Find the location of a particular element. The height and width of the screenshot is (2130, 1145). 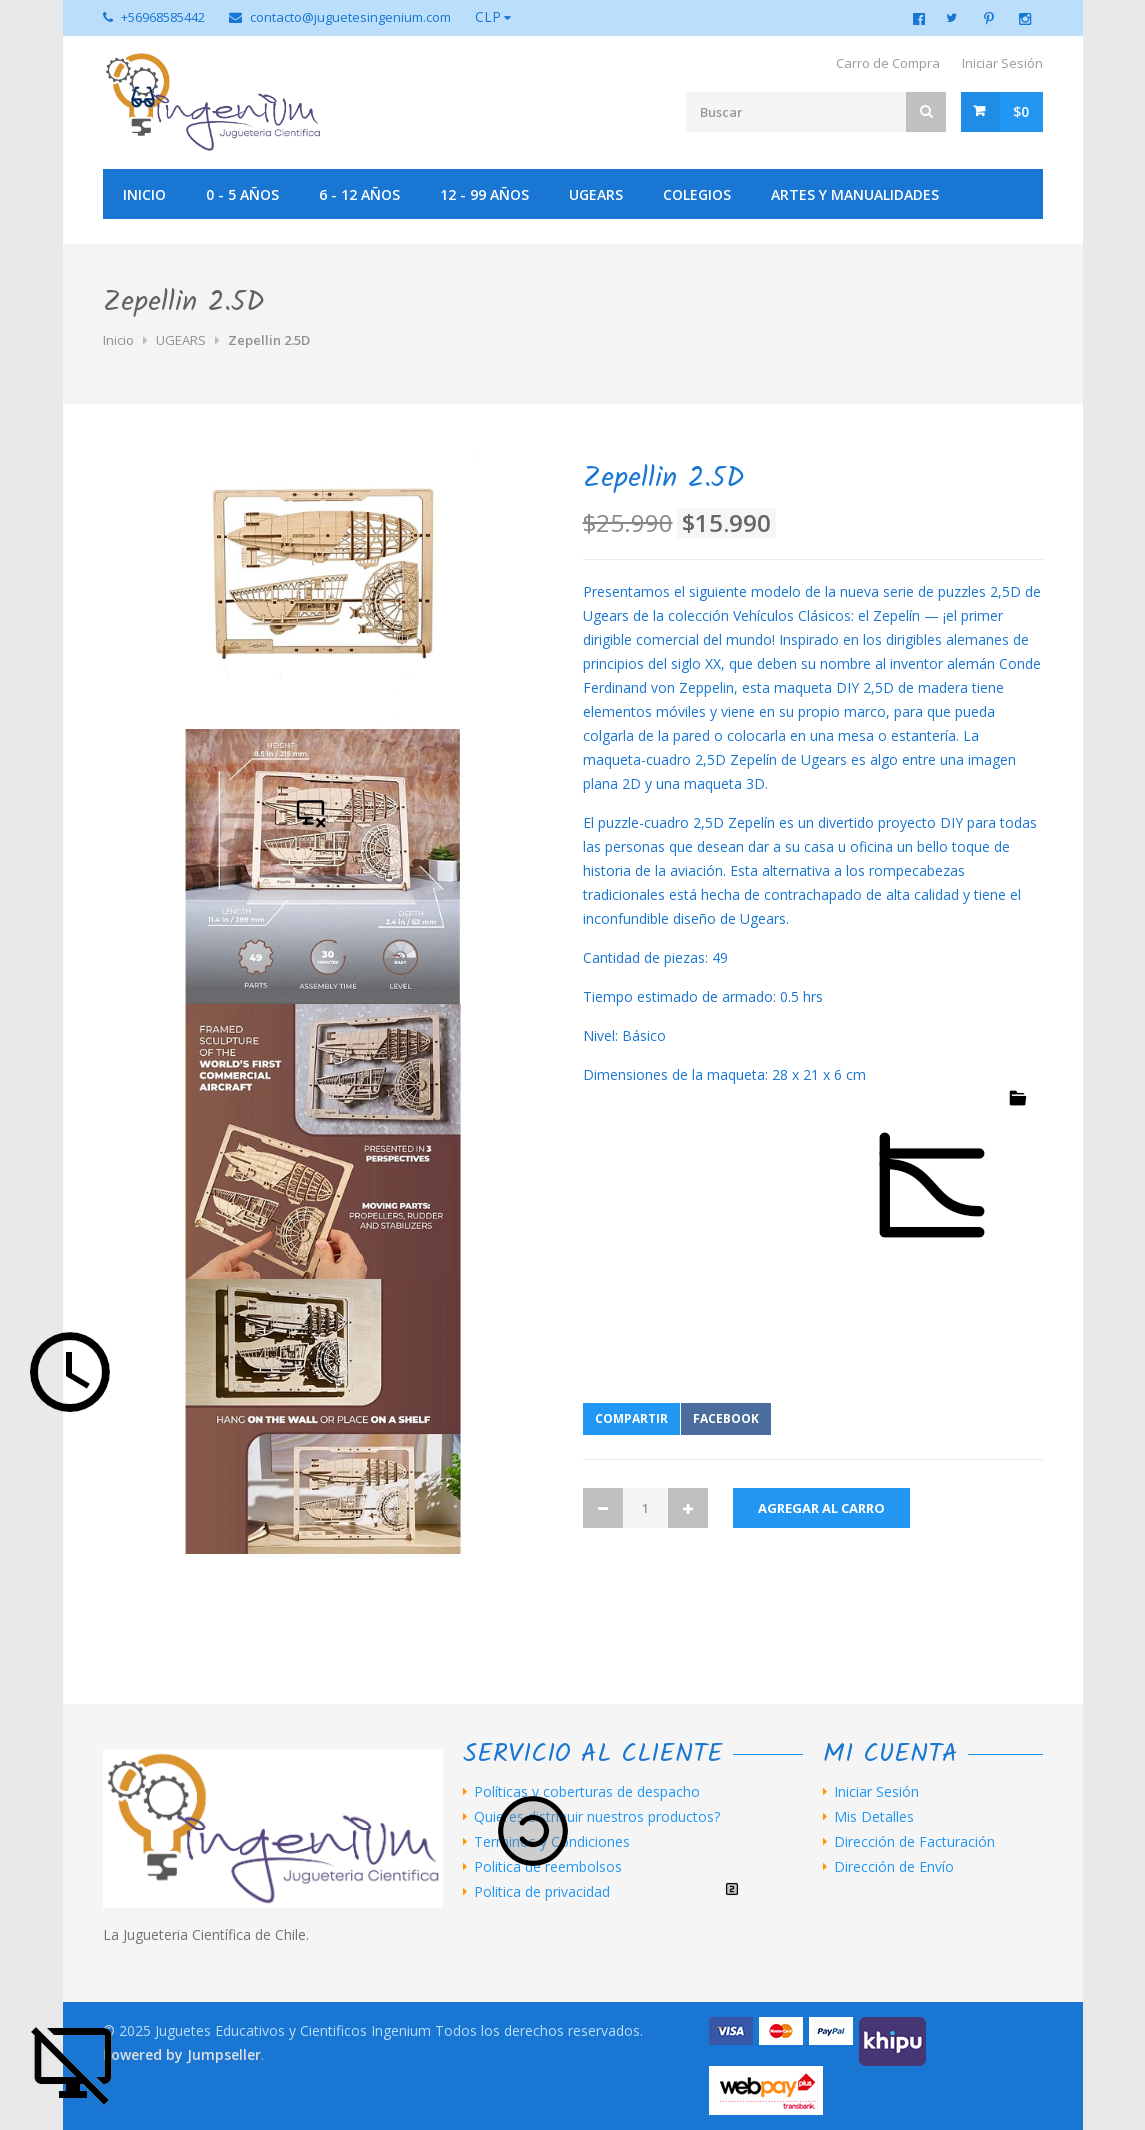

disconnect or remove desktop device is located at coordinates (310, 812).